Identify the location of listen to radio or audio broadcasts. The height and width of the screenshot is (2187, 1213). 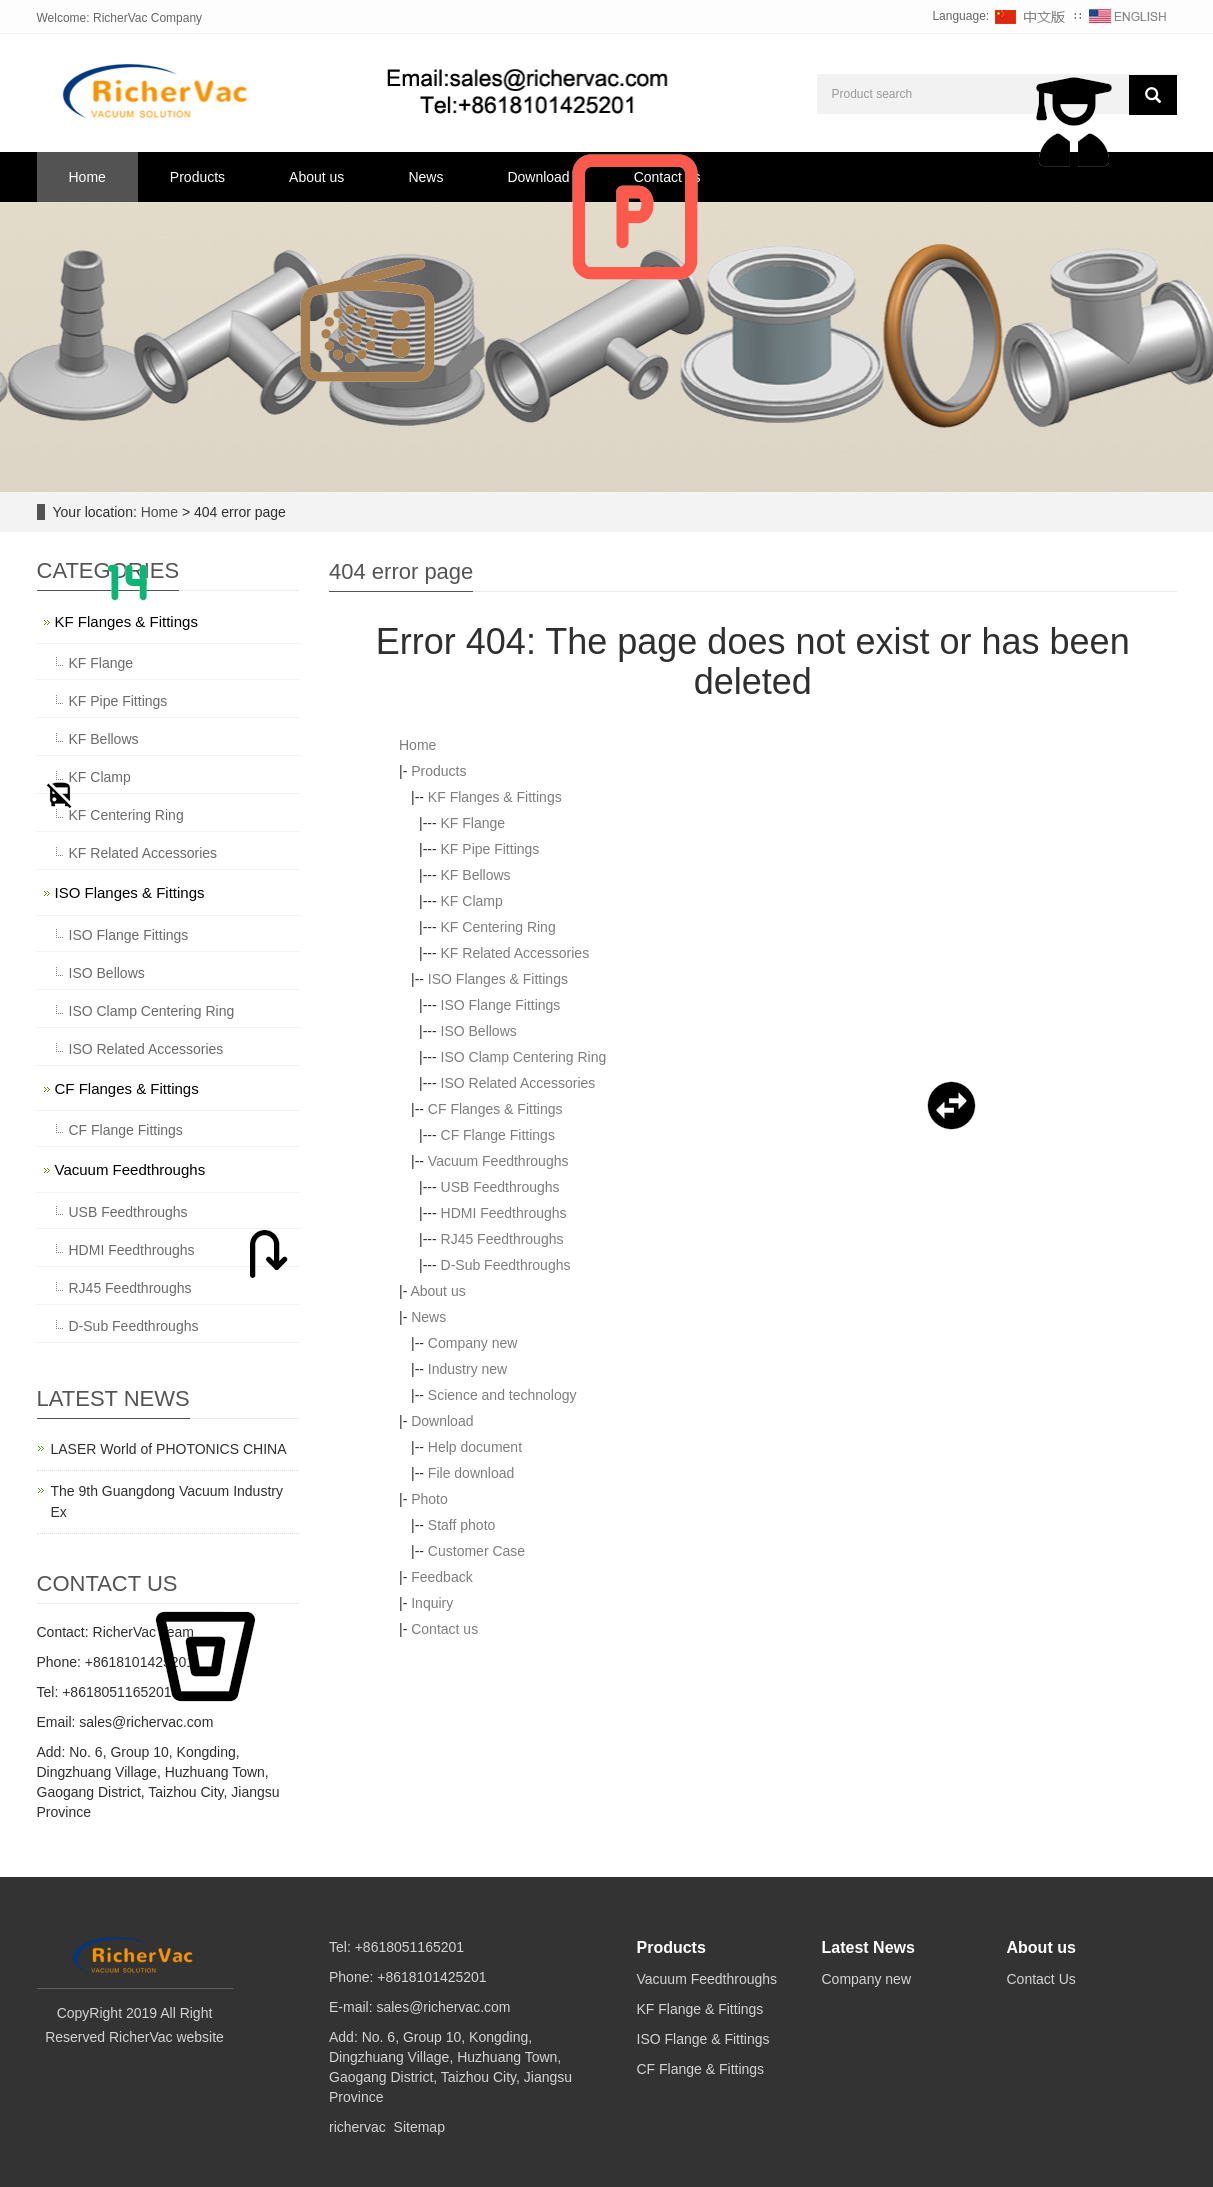
(367, 319).